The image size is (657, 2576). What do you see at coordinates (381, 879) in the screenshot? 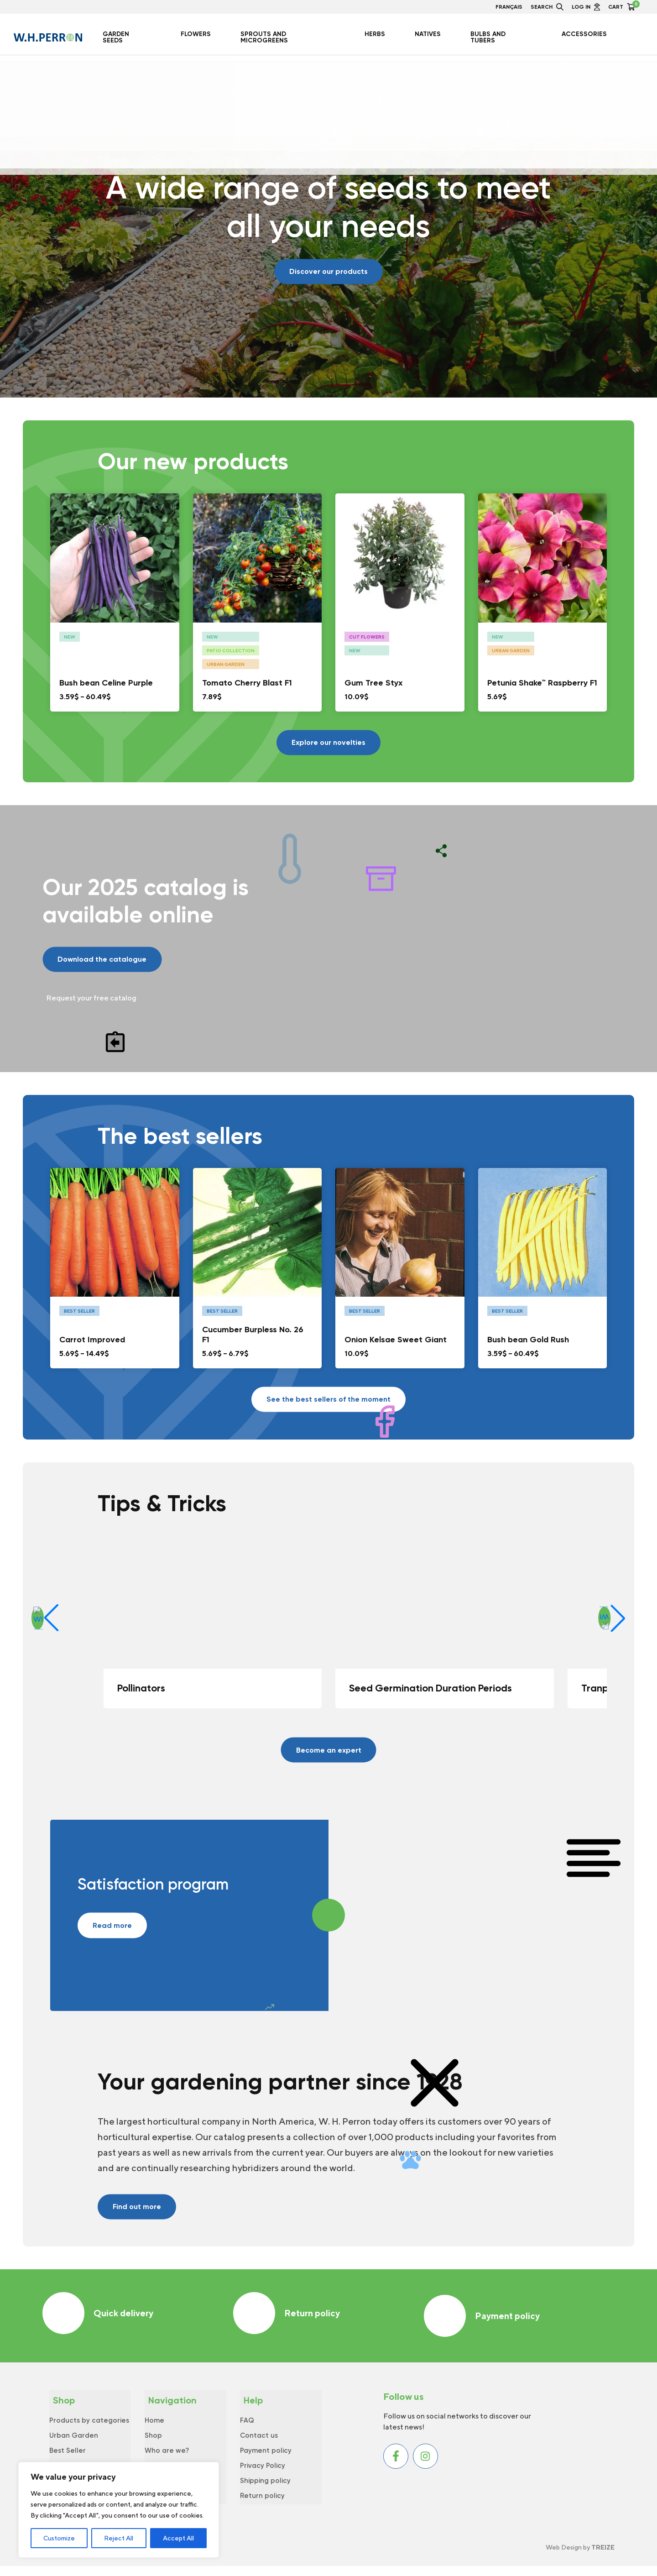
I see `archive this item` at bounding box center [381, 879].